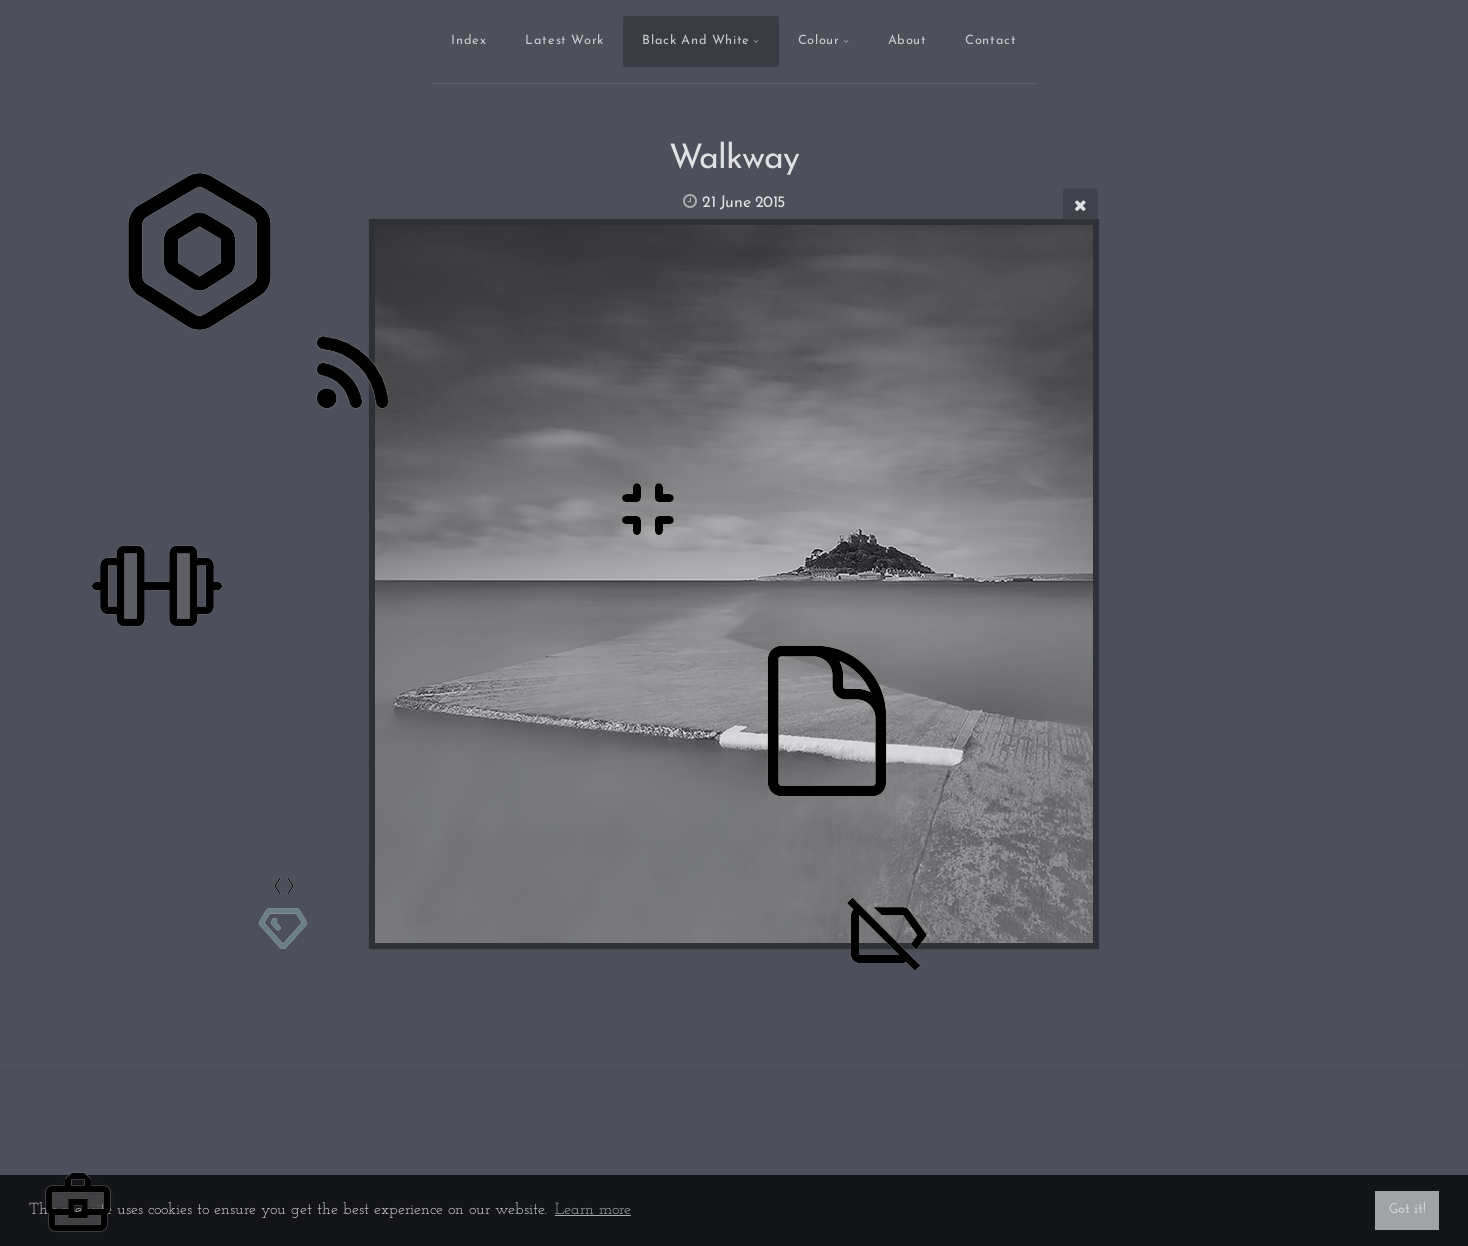  I want to click on access assembly or component management, so click(199, 251).